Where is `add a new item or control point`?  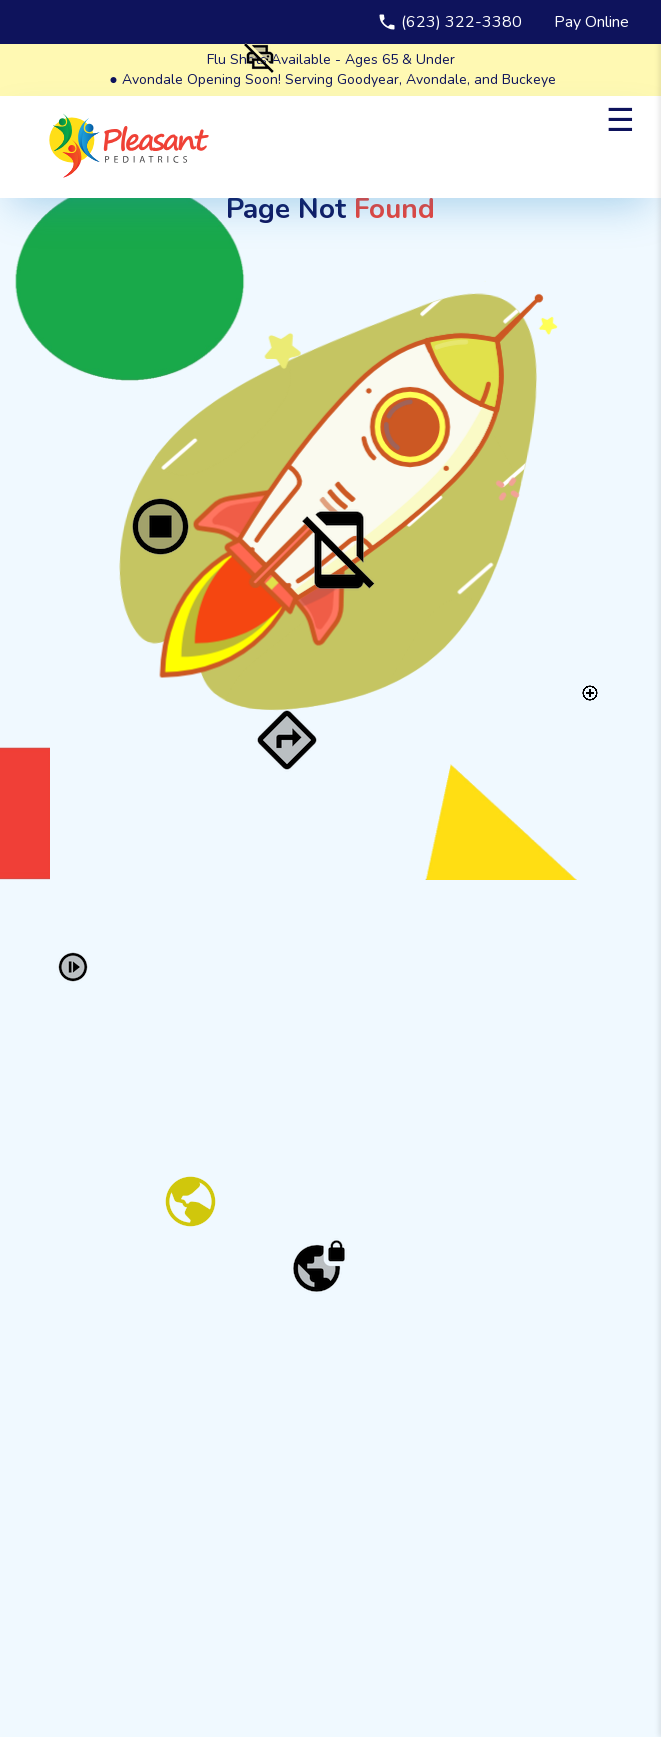
add a new item or control point is located at coordinates (590, 693).